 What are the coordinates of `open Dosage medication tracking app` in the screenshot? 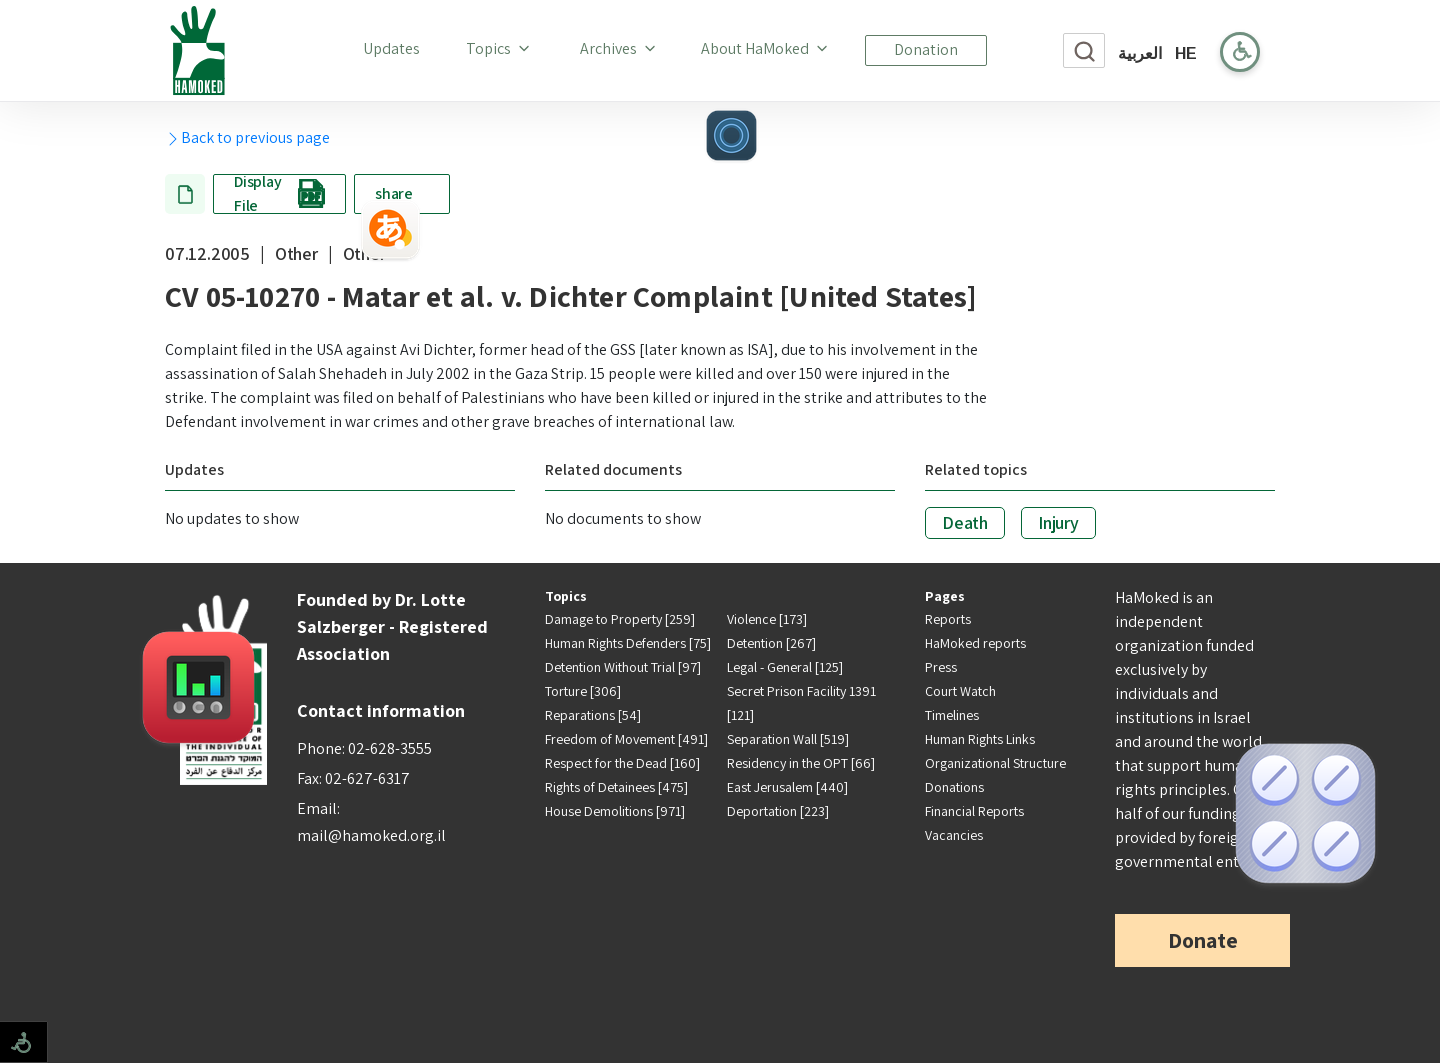 It's located at (1305, 813).